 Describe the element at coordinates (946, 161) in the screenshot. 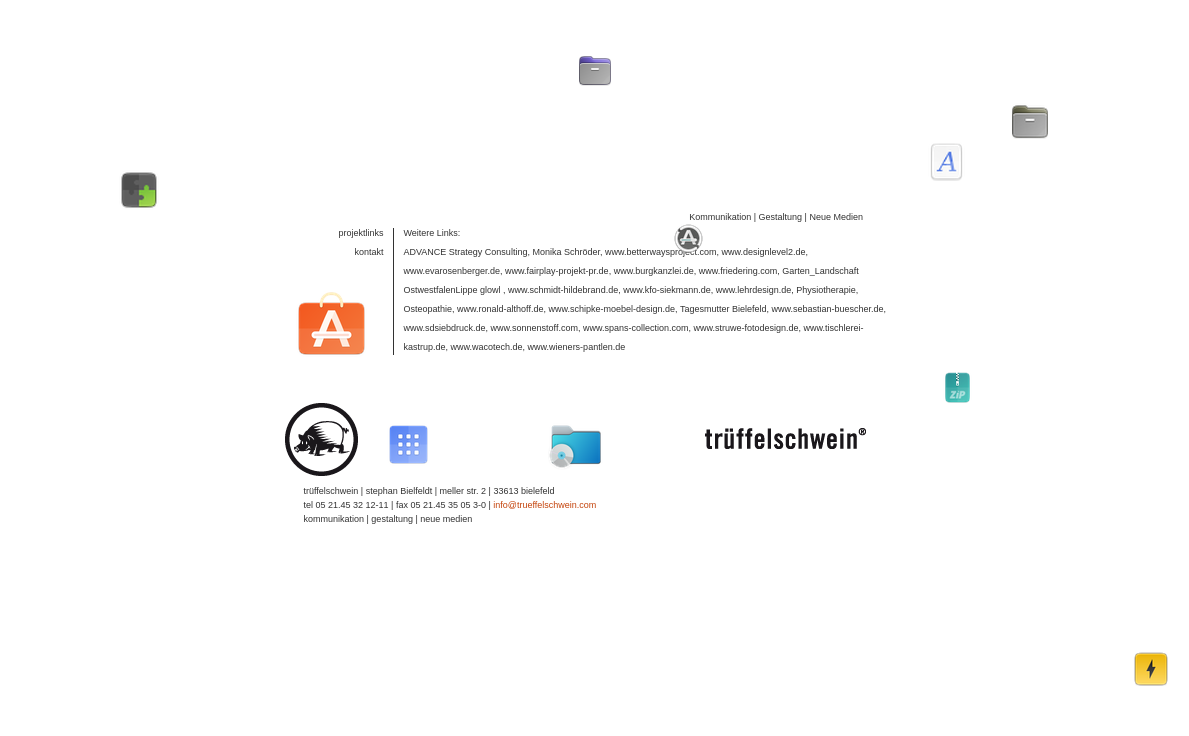

I see `a font file type indicator` at that location.